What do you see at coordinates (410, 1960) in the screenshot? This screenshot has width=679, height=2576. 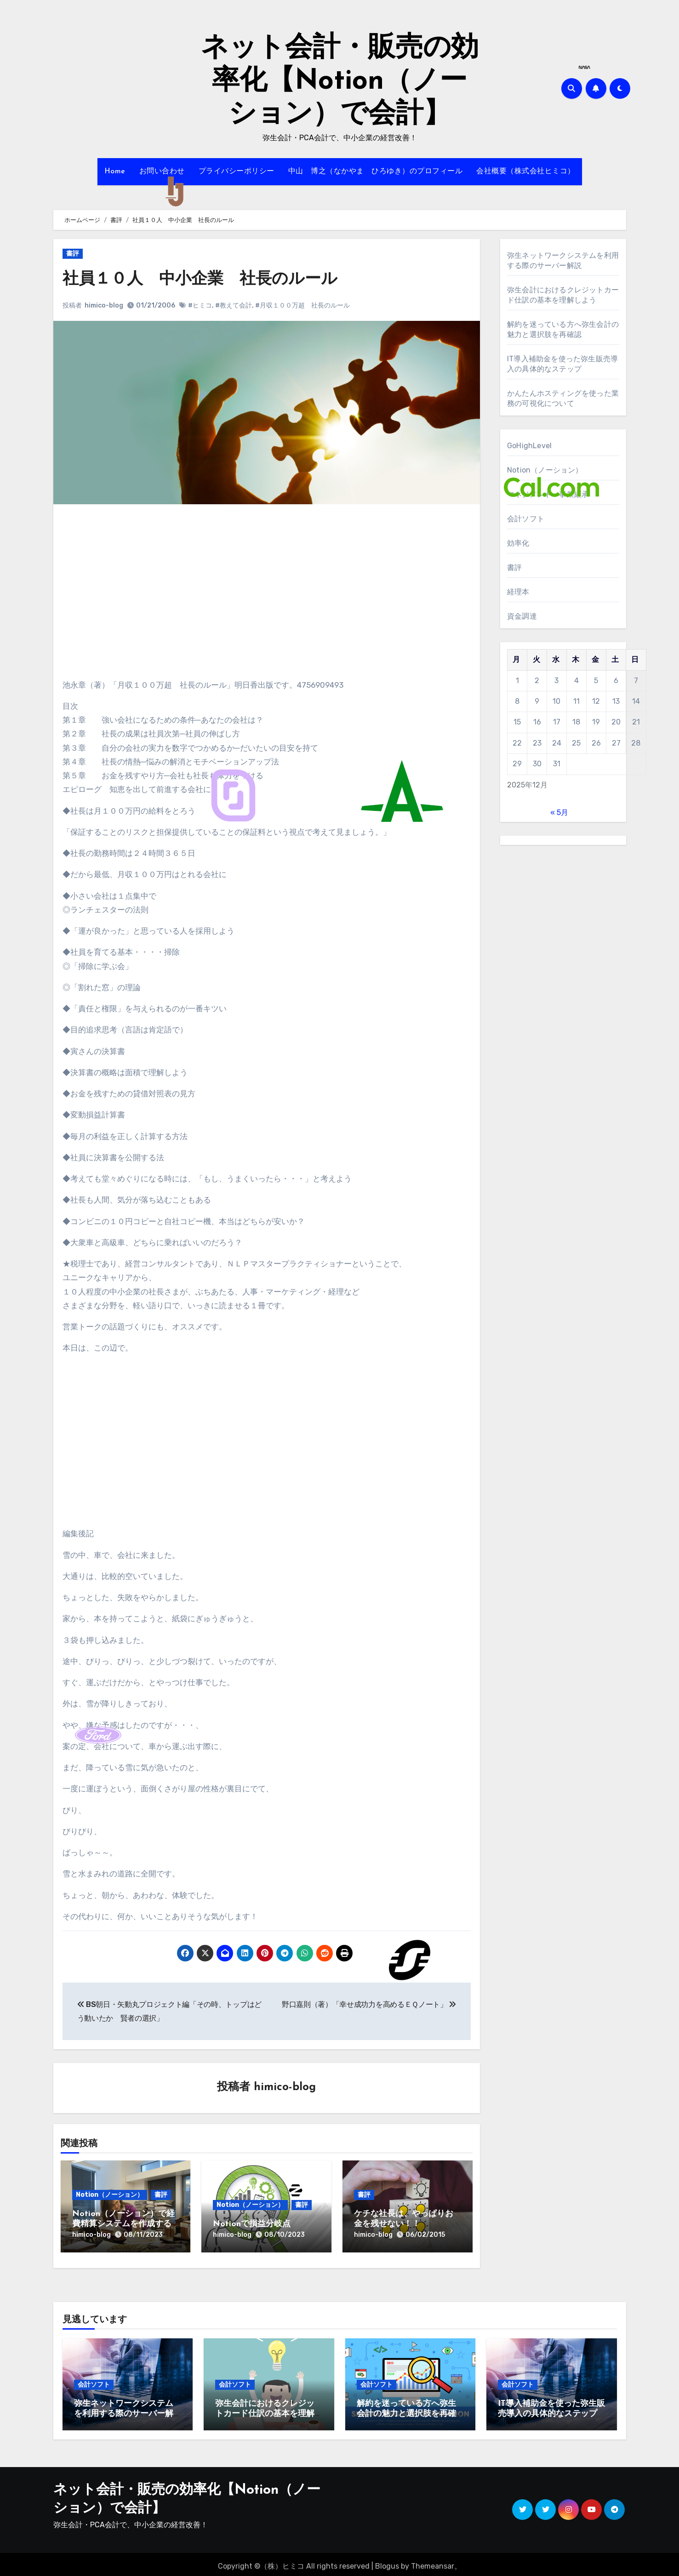 I see `Schneider Electric company logo` at bounding box center [410, 1960].